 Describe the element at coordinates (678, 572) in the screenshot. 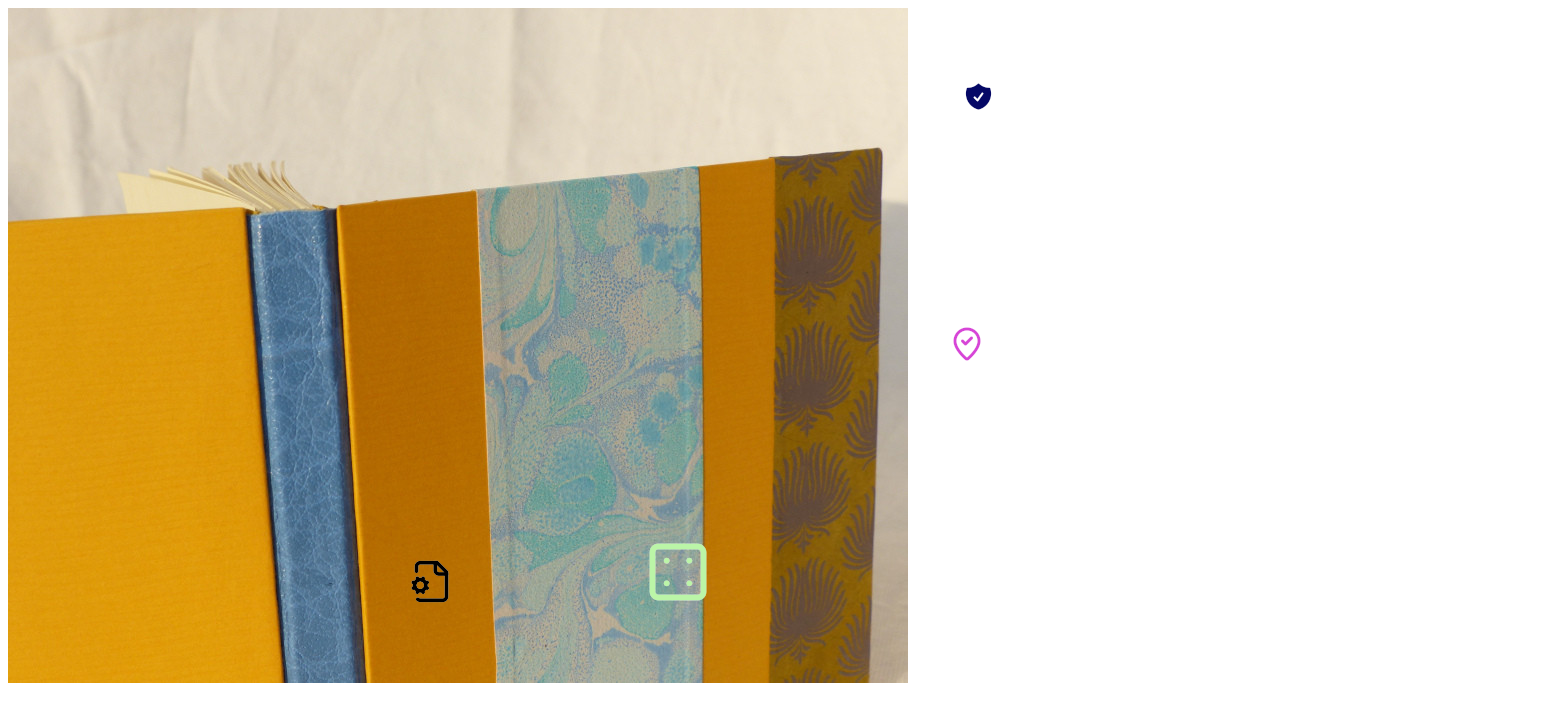

I see `randomize or shuffle content` at that location.